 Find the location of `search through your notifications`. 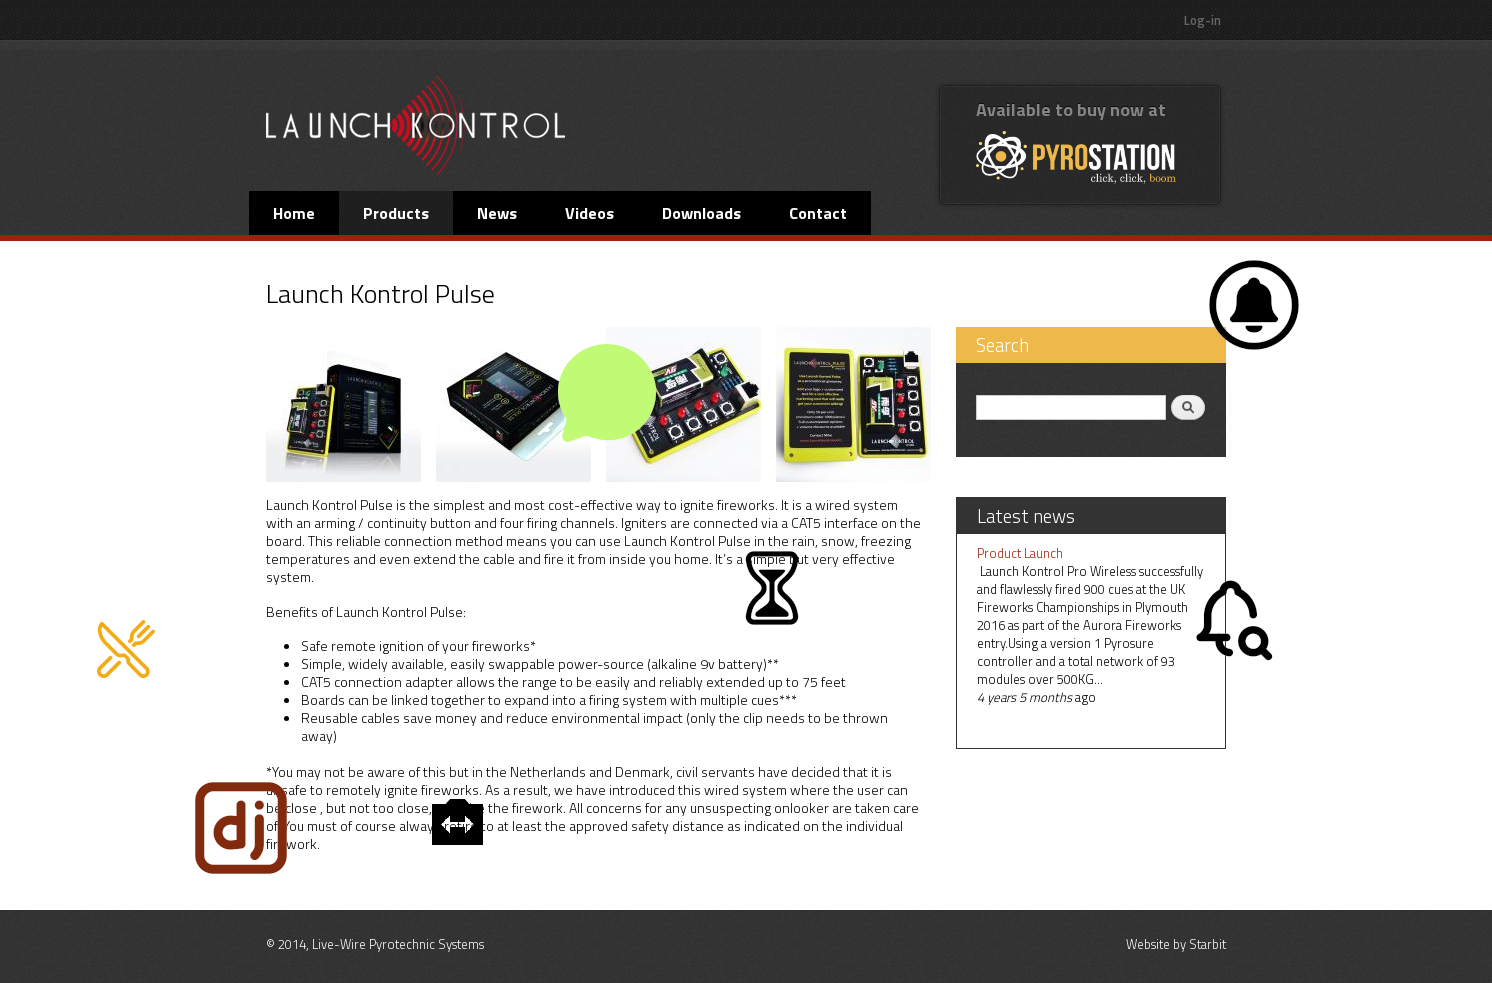

search through your notifications is located at coordinates (1230, 618).